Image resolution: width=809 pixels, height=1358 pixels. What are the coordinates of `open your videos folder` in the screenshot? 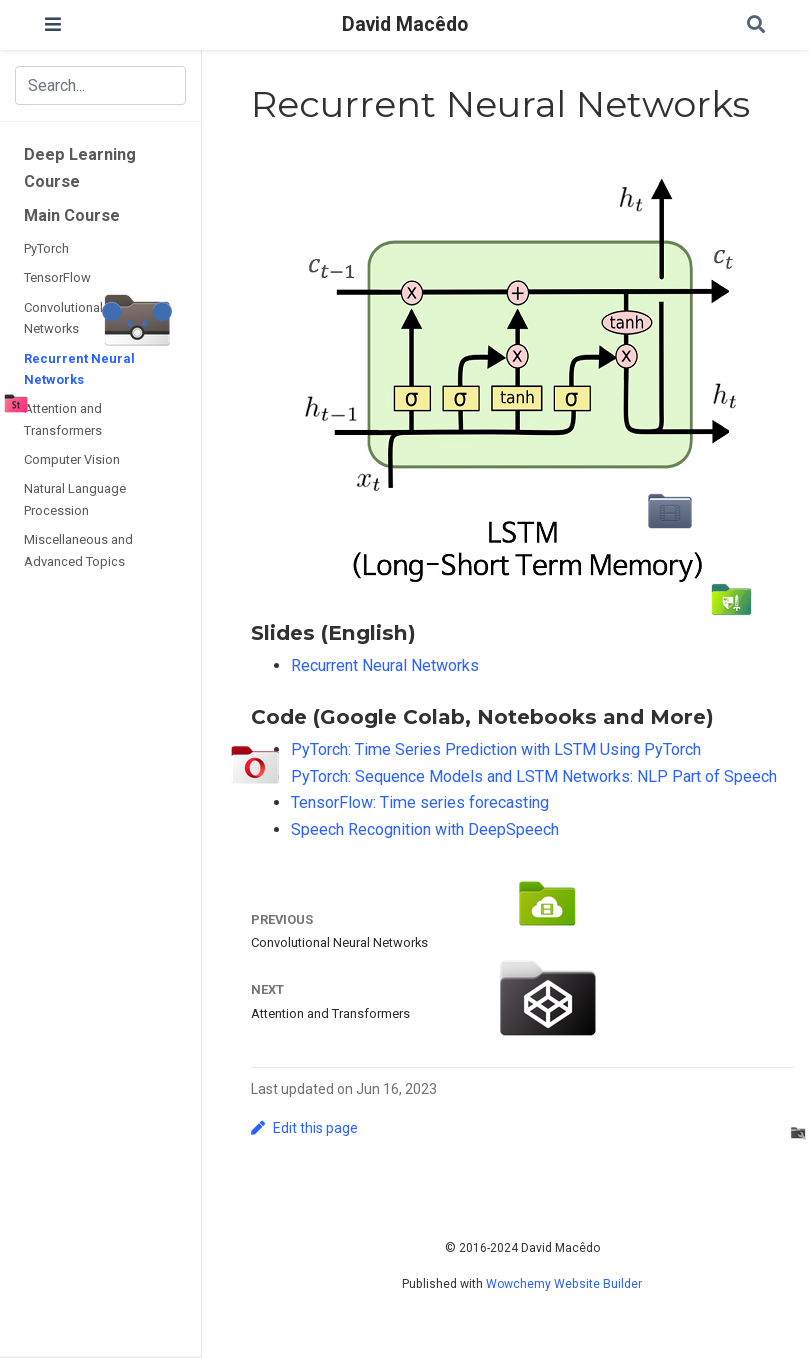 It's located at (670, 511).